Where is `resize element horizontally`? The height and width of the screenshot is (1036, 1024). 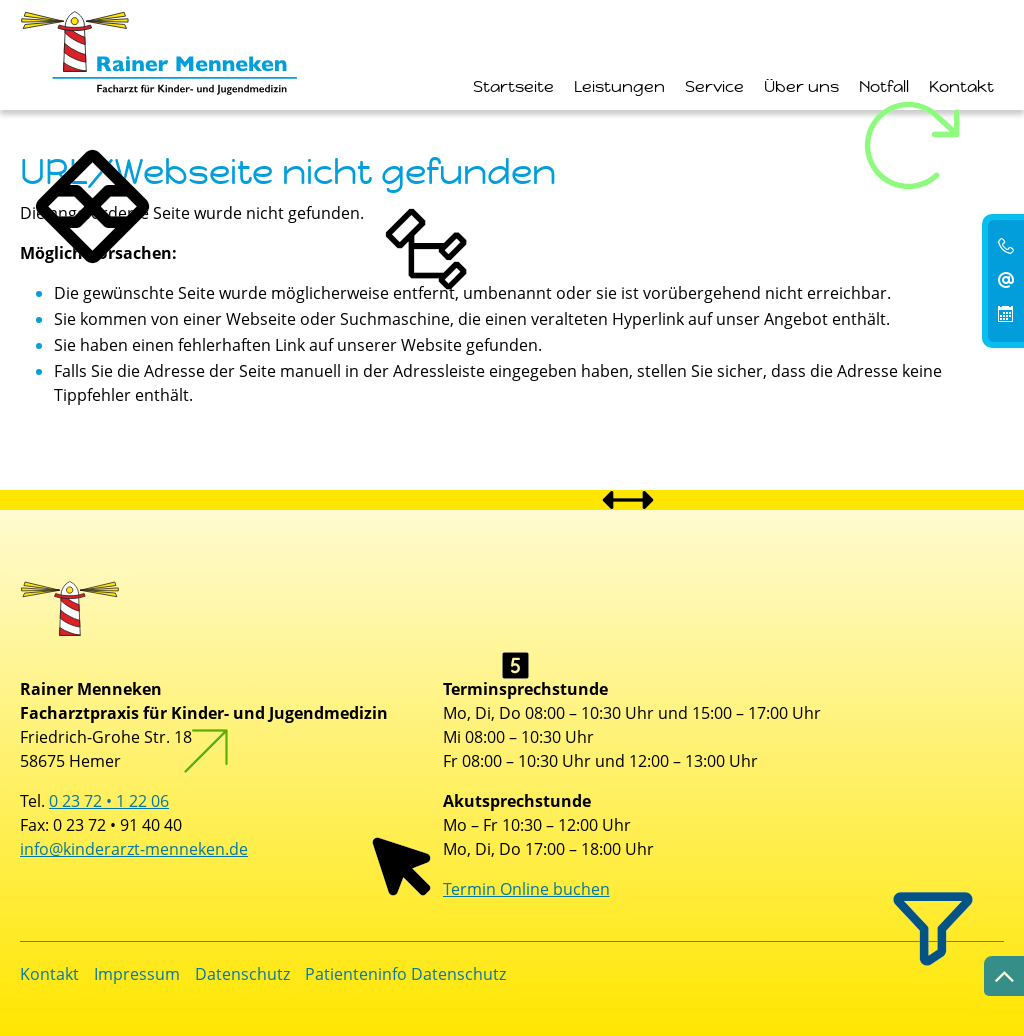 resize element horizontally is located at coordinates (628, 500).